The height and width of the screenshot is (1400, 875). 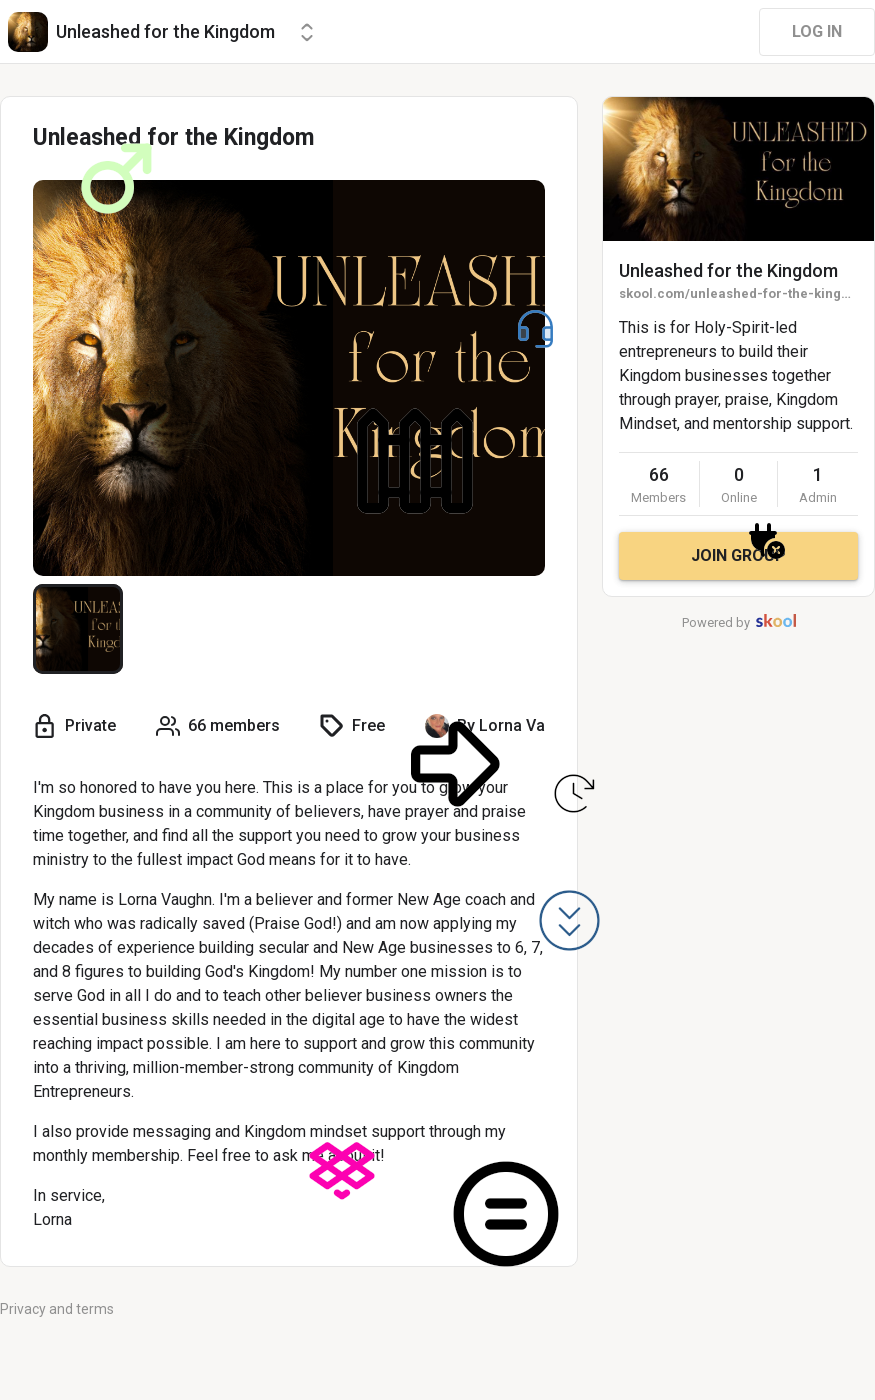 I want to click on expand all content below, so click(x=569, y=920).